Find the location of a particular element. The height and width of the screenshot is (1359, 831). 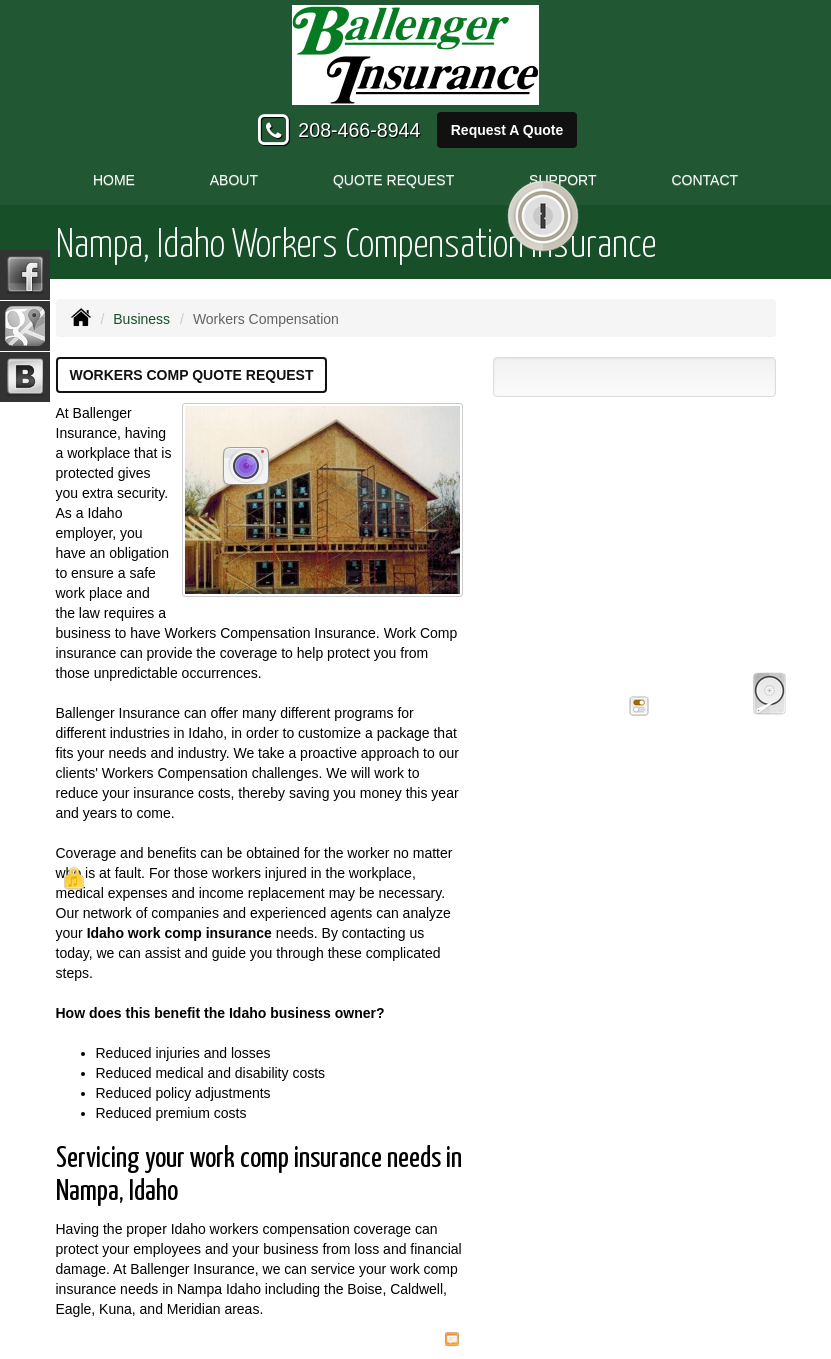

open EarTag music tagging application is located at coordinates (74, 878).